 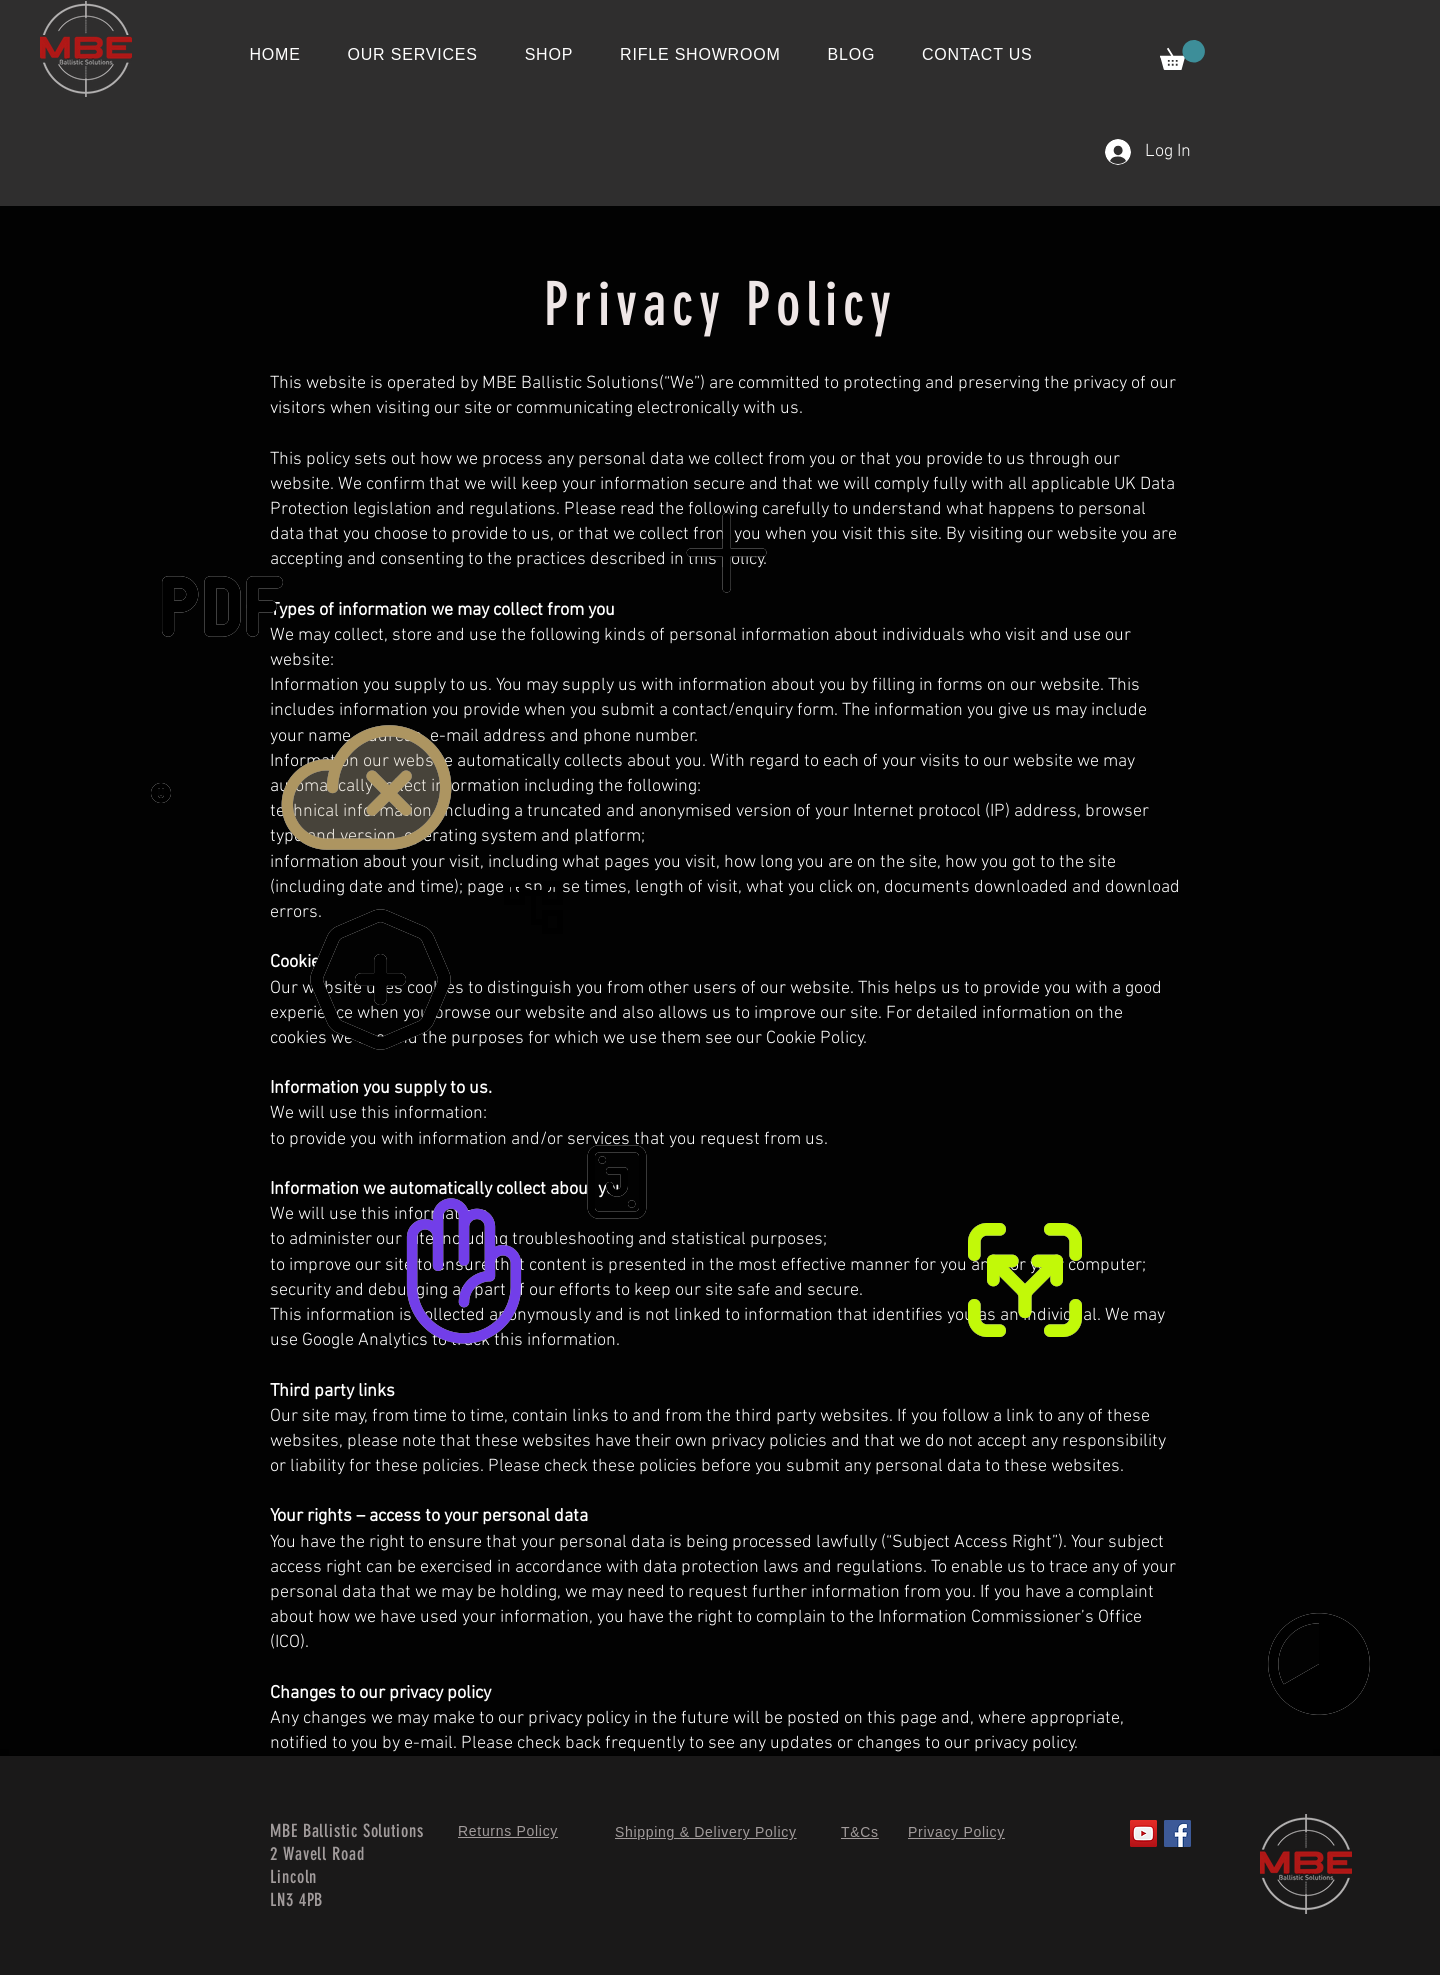 What do you see at coordinates (464, 1271) in the screenshot?
I see `stop or pause an action` at bounding box center [464, 1271].